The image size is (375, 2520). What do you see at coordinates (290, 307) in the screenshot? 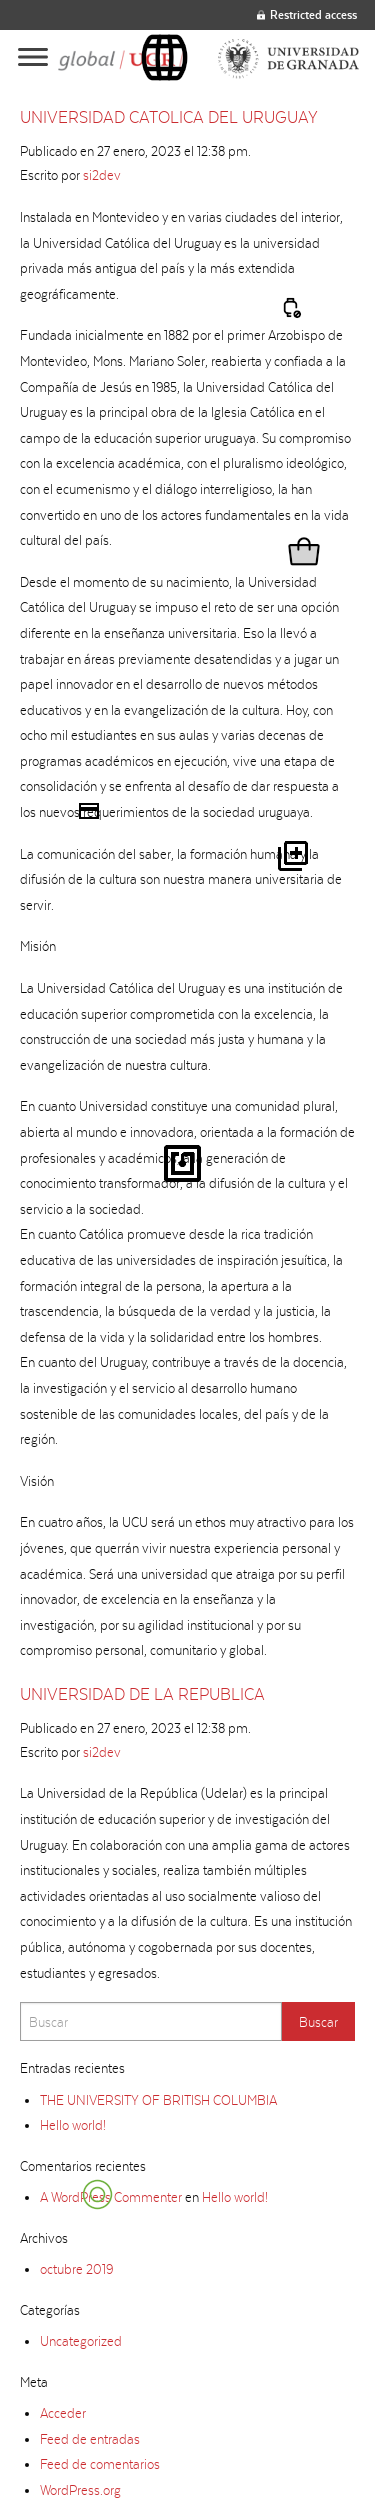
I see `cancel smartwatch pairing` at bounding box center [290, 307].